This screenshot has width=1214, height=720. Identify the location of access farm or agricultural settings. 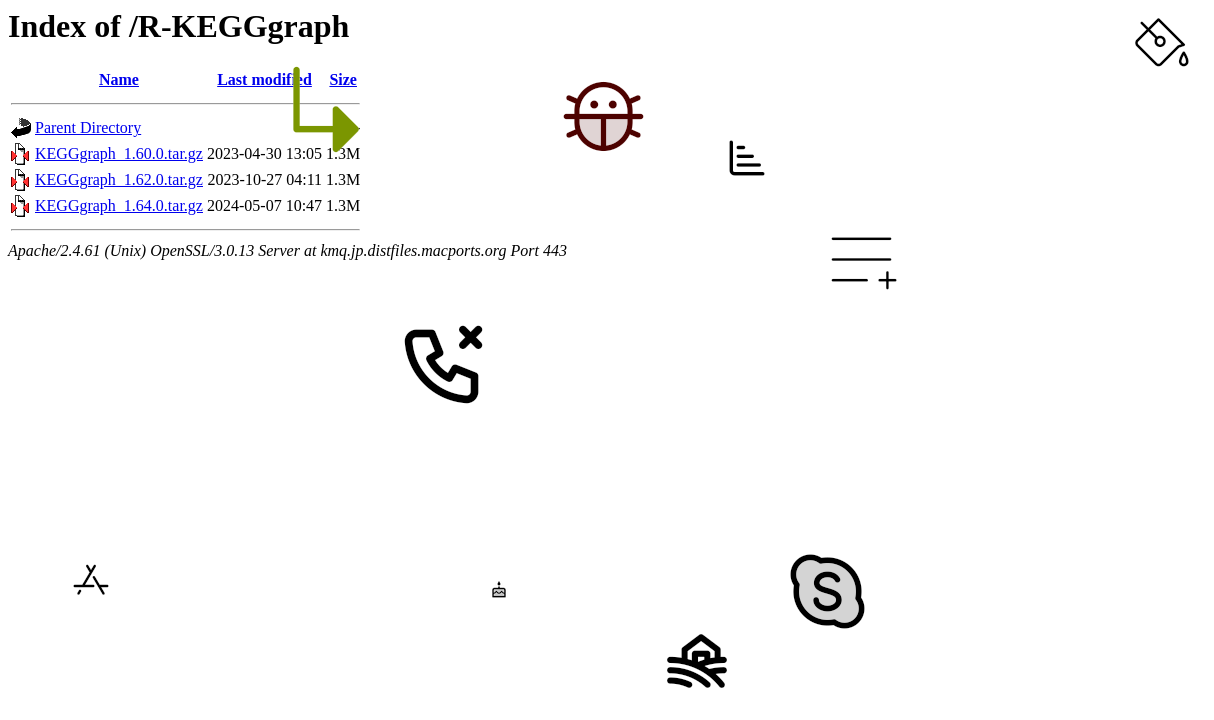
(697, 662).